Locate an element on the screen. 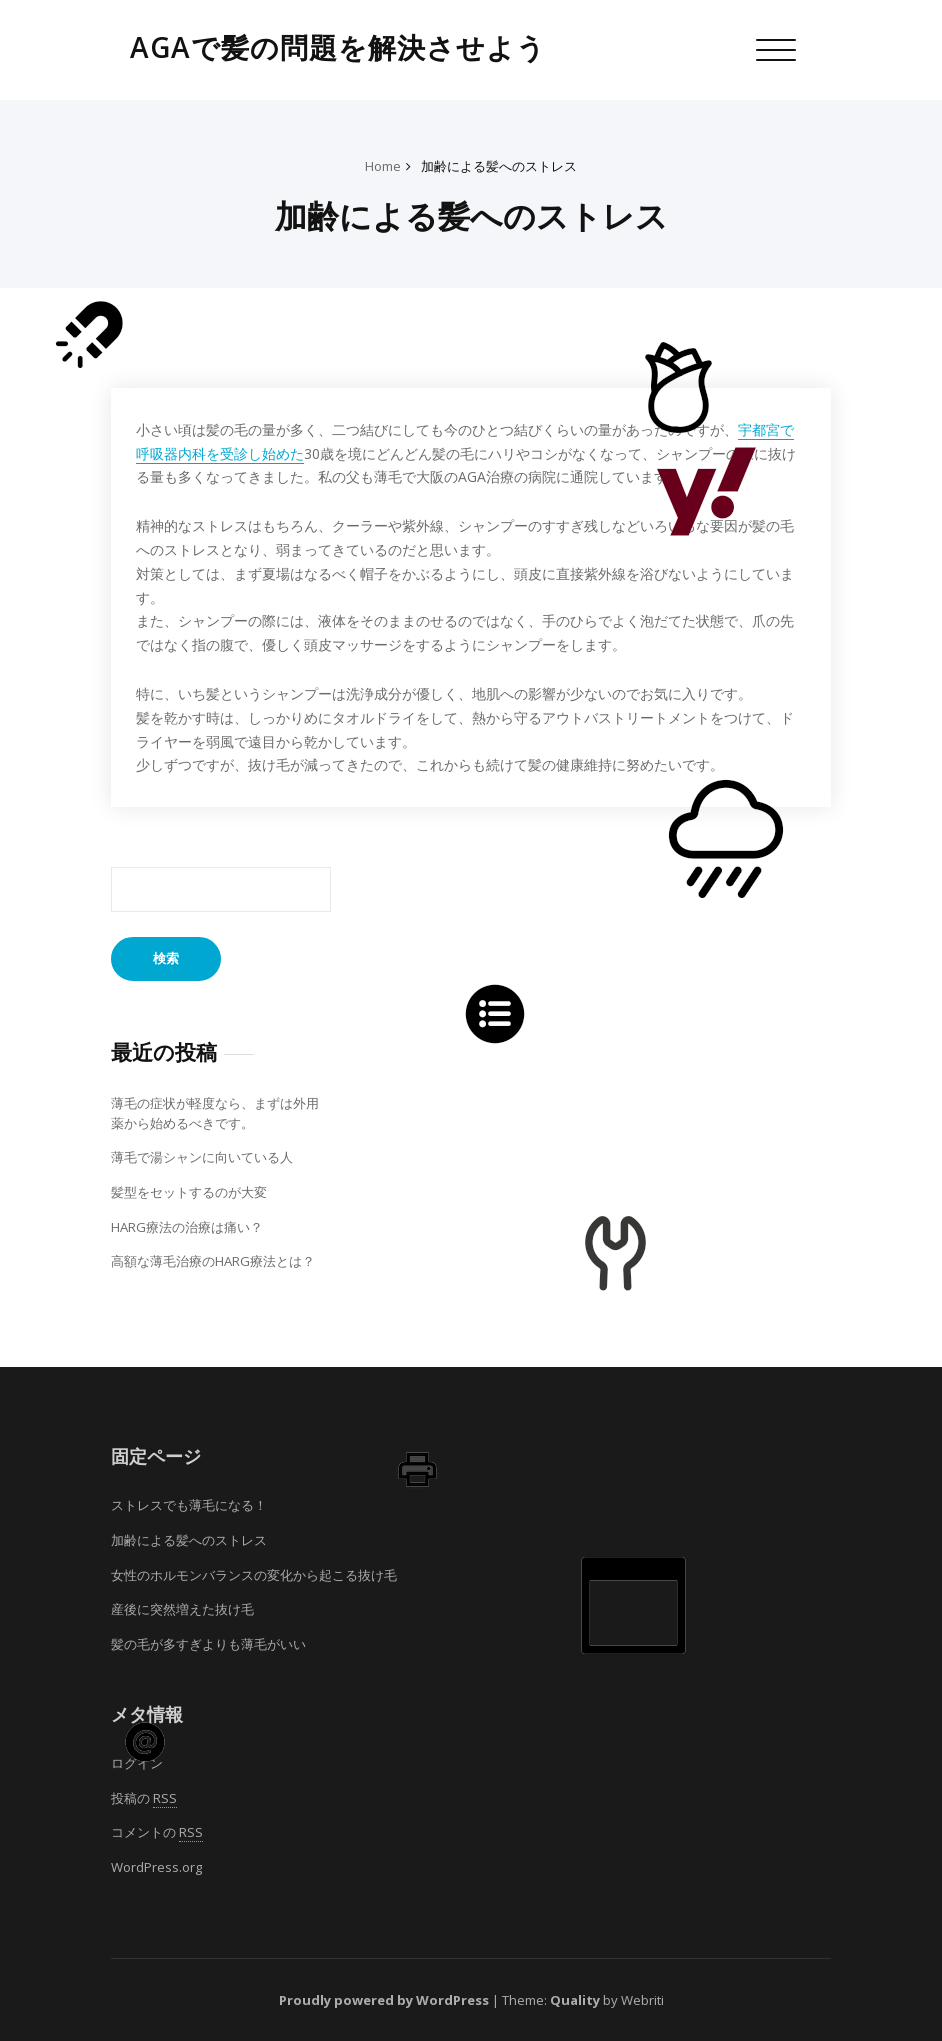  access email or contact options is located at coordinates (145, 1742).